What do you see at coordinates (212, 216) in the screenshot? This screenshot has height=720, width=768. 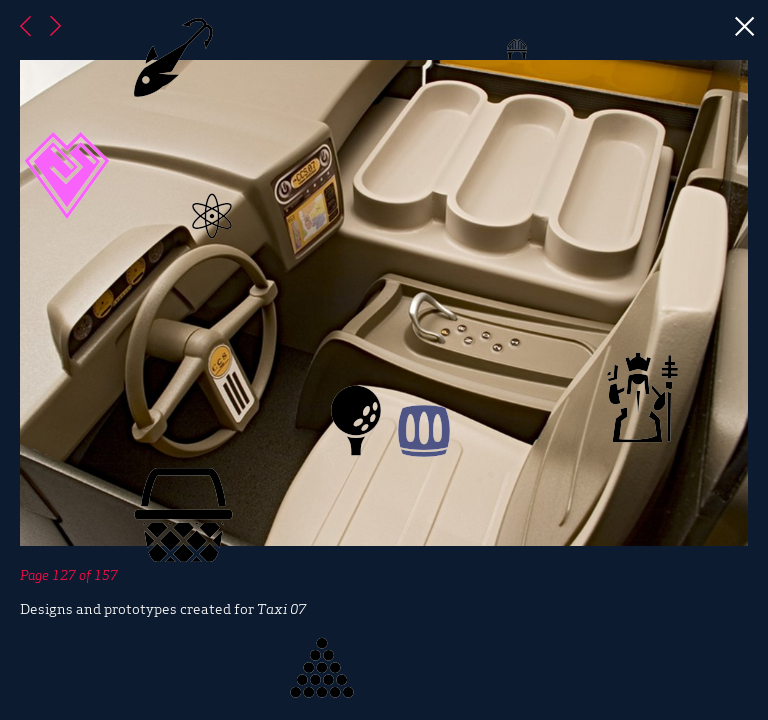 I see `access science or physics-related content` at bounding box center [212, 216].